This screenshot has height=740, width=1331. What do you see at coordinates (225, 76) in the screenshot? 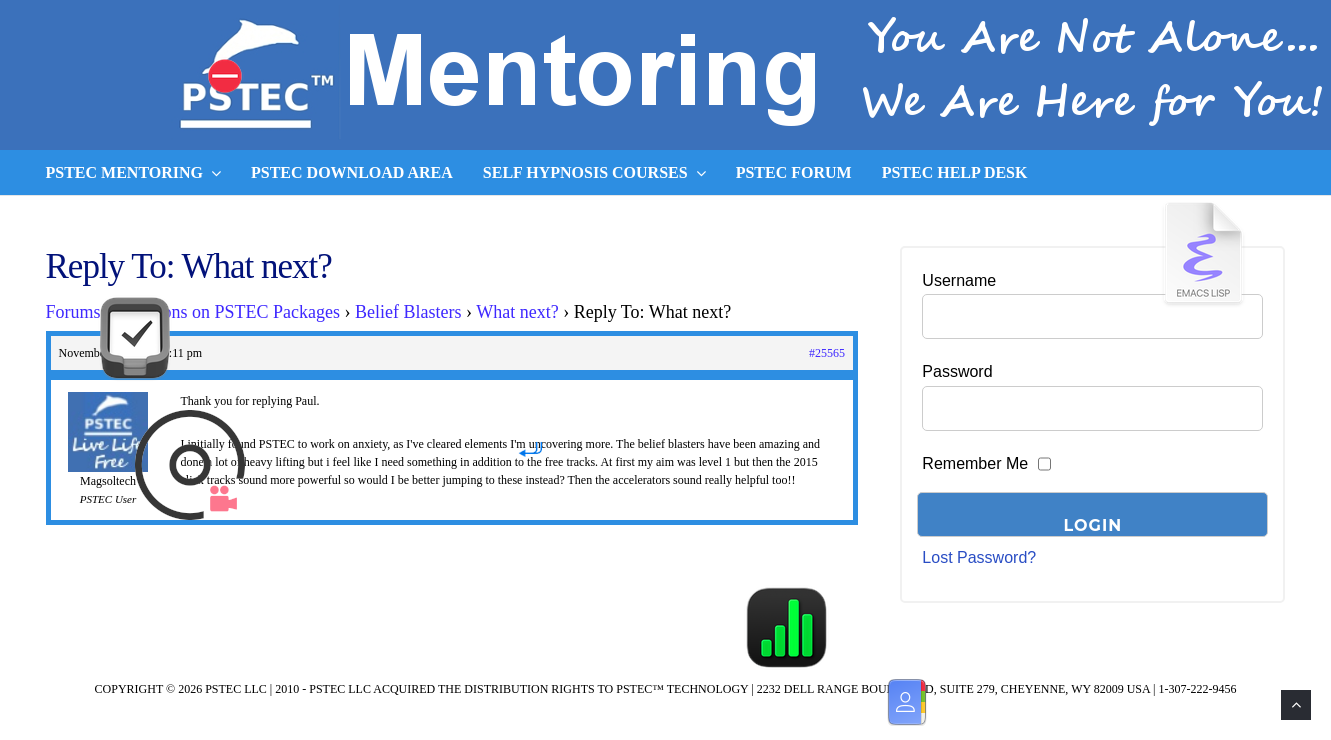
I see `indicates an error has occurred` at bounding box center [225, 76].